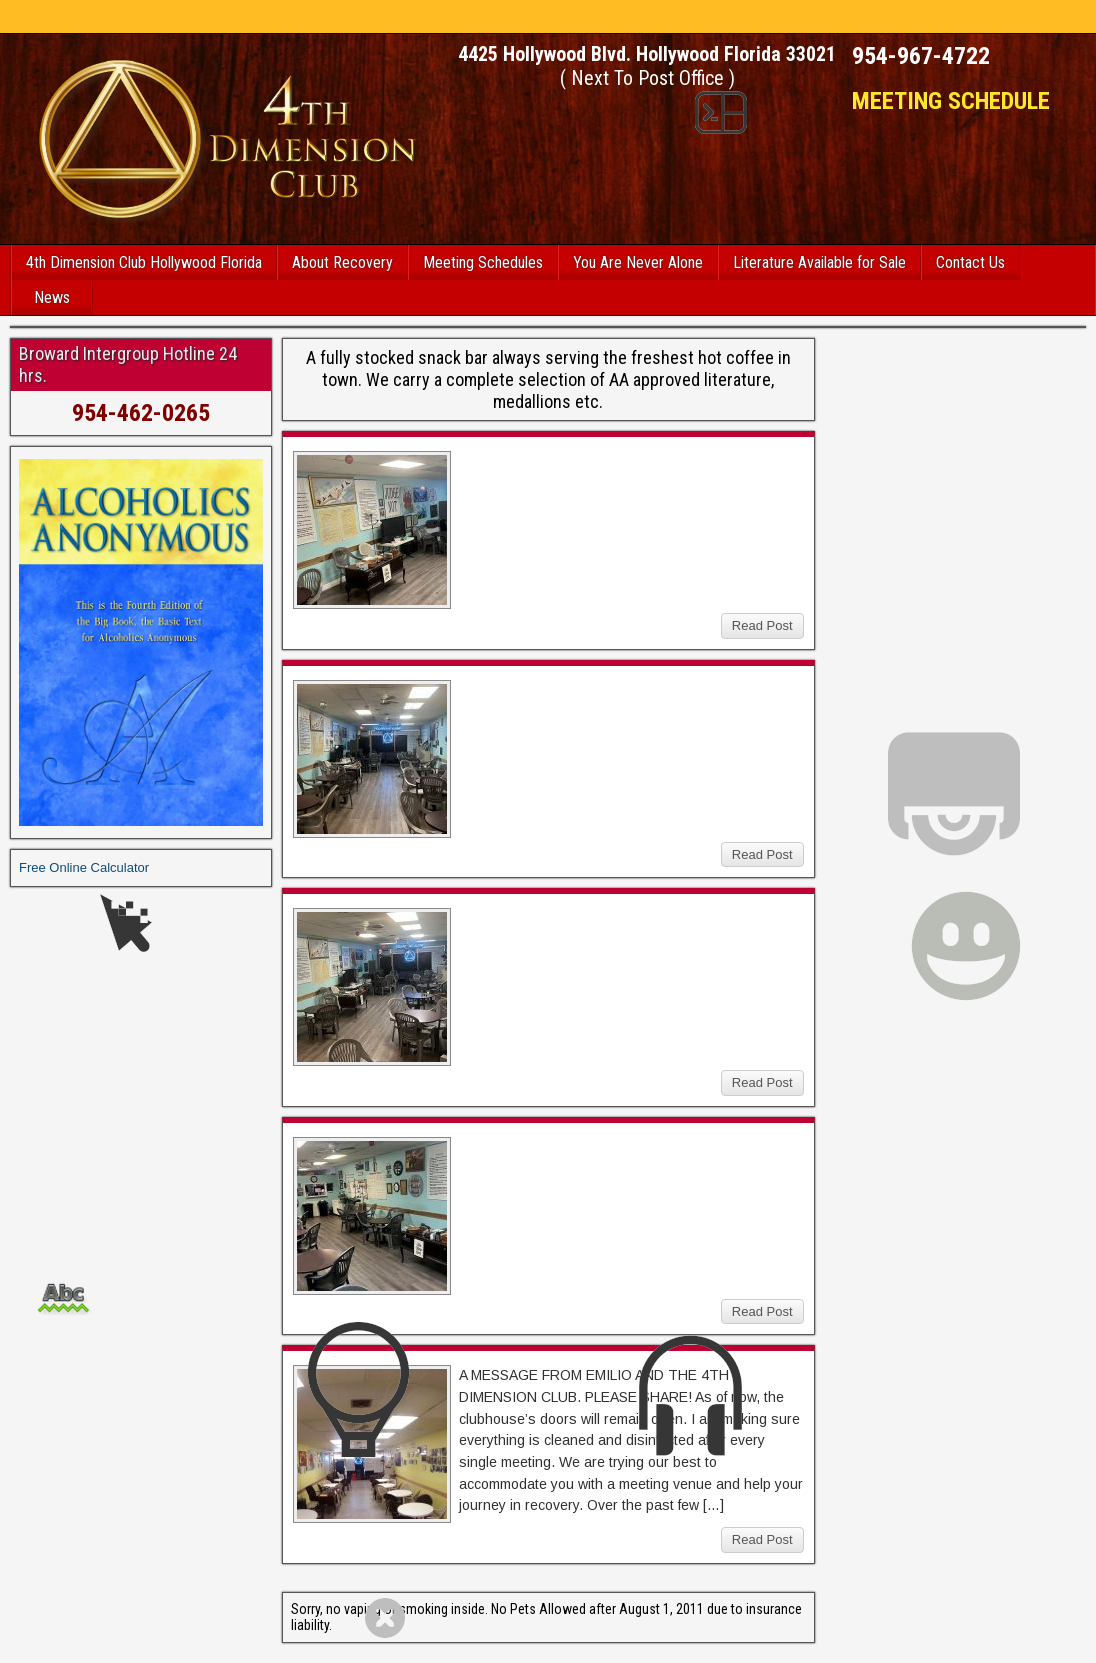  Describe the element at coordinates (64, 1299) in the screenshot. I see `check spelling in document` at that location.